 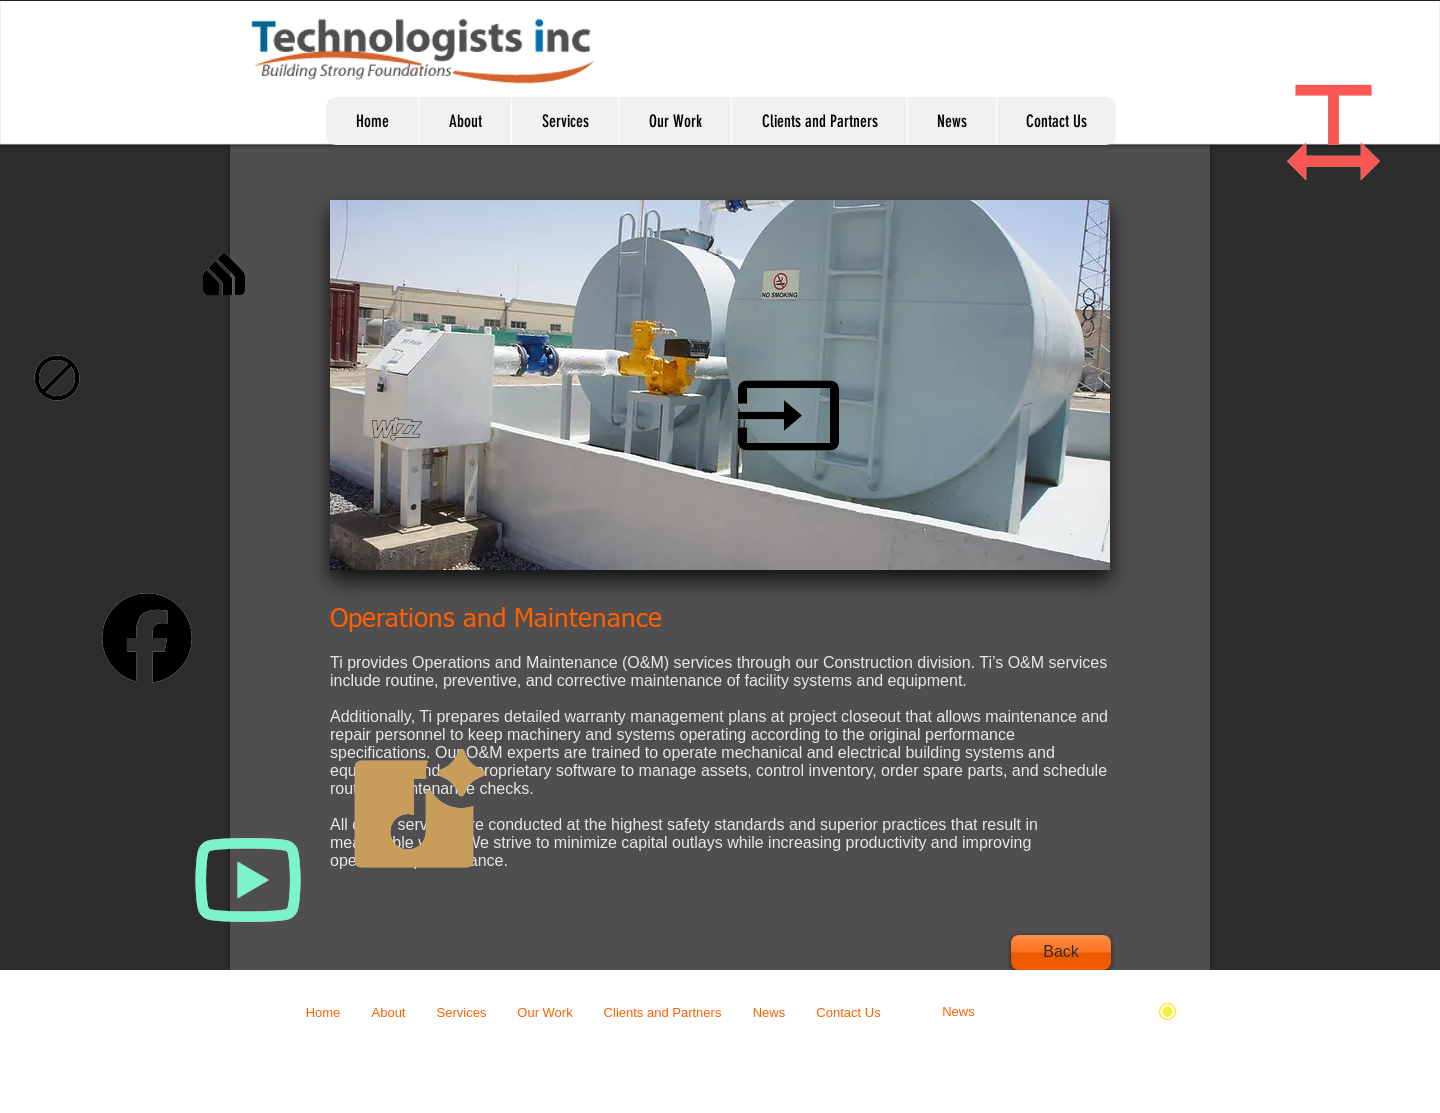 What do you see at coordinates (1167, 1011) in the screenshot?
I see `indicates loading or processing in progress` at bounding box center [1167, 1011].